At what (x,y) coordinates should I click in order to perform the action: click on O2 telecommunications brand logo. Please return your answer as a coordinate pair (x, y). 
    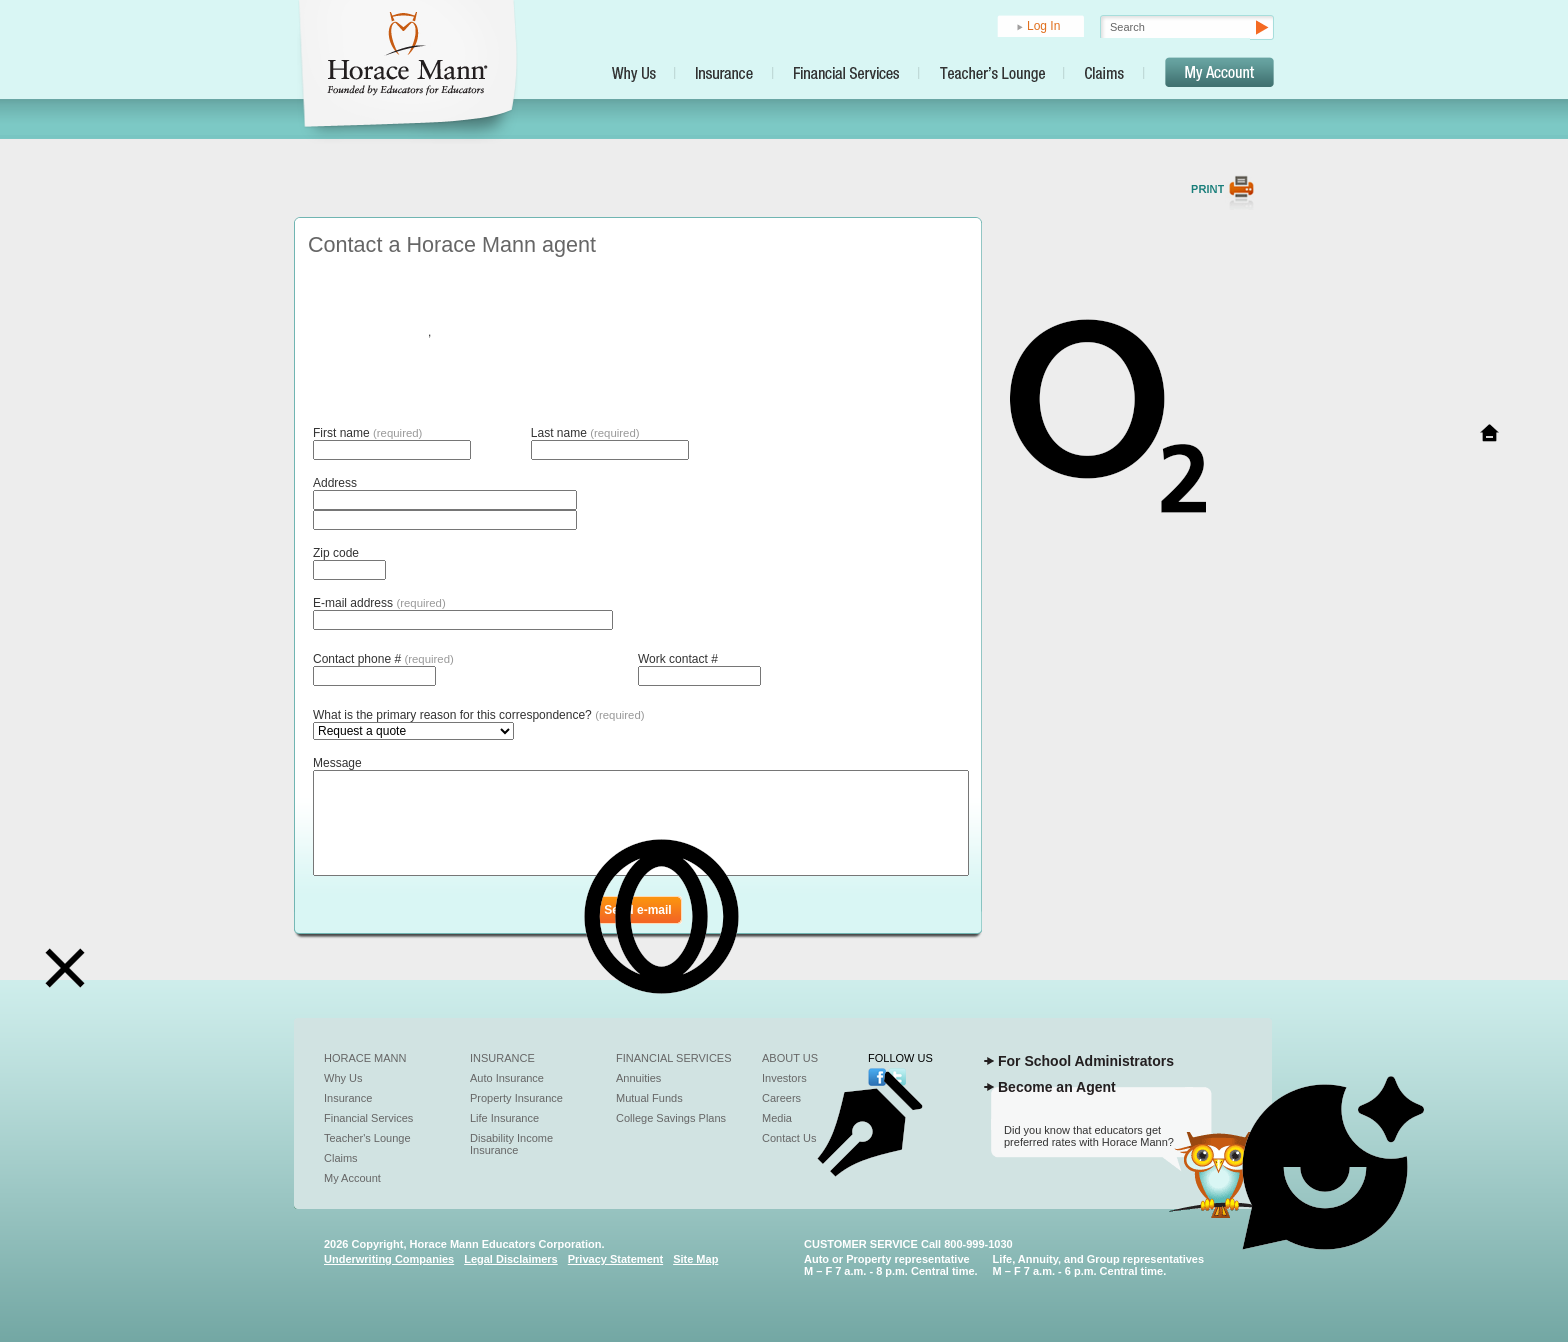
    Looking at the image, I should click on (1108, 416).